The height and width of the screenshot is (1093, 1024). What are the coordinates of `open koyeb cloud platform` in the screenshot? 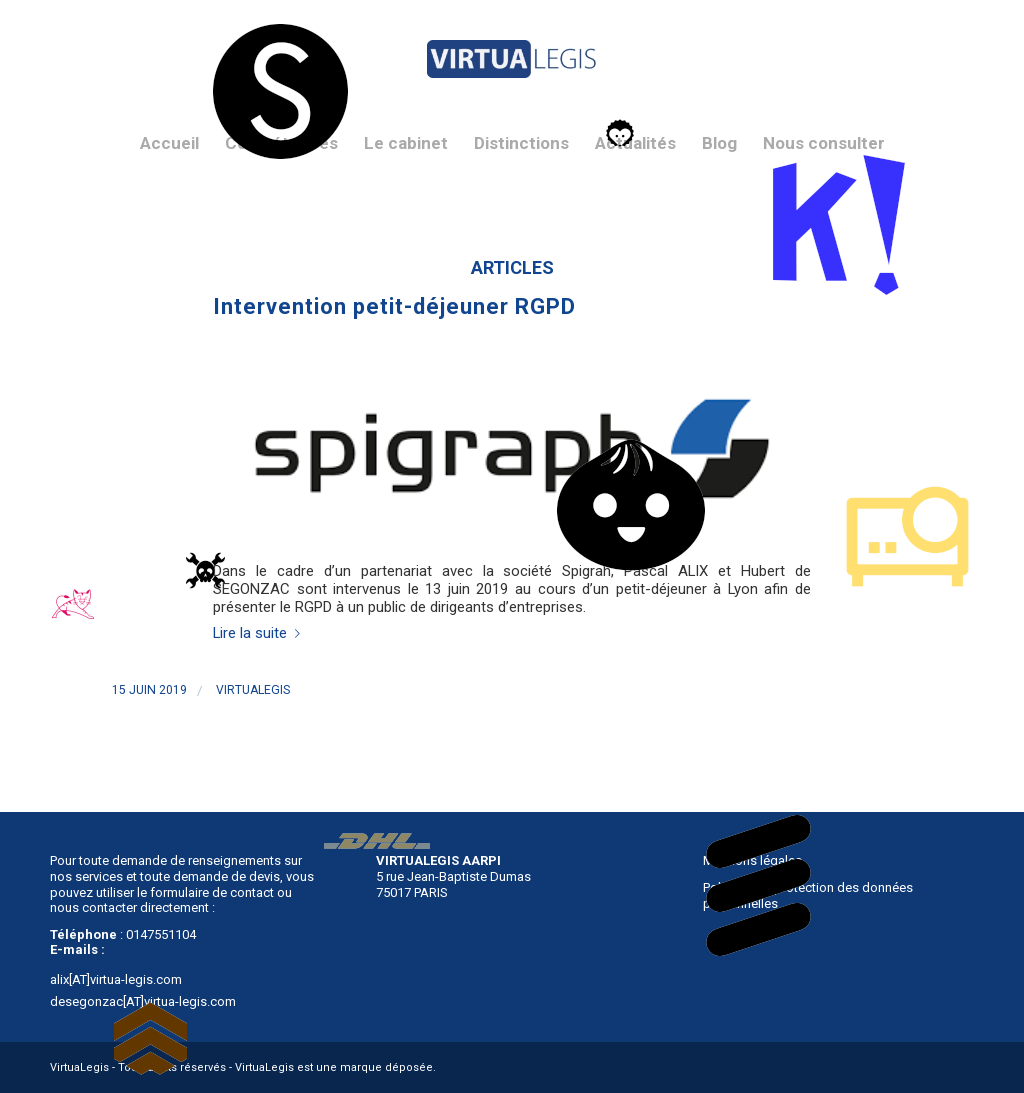 It's located at (150, 1038).